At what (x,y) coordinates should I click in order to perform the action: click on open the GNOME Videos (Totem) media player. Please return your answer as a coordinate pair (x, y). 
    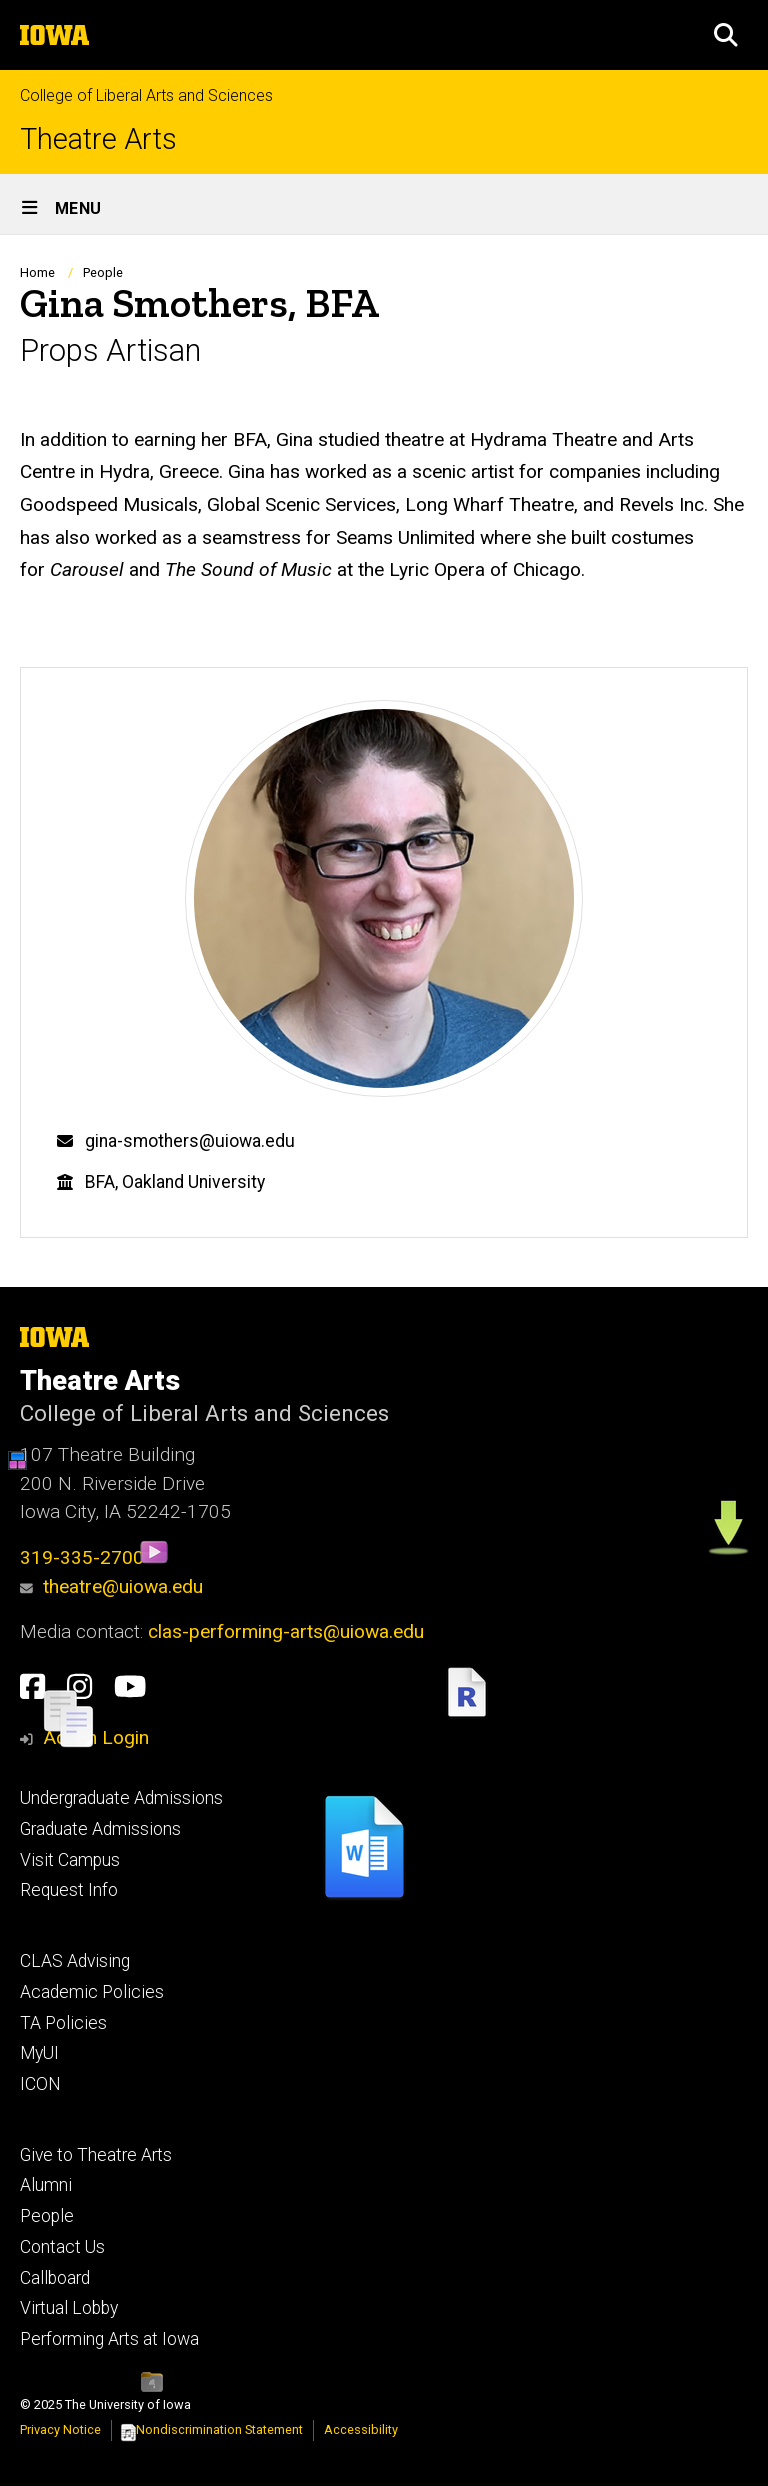
    Looking at the image, I should click on (154, 1552).